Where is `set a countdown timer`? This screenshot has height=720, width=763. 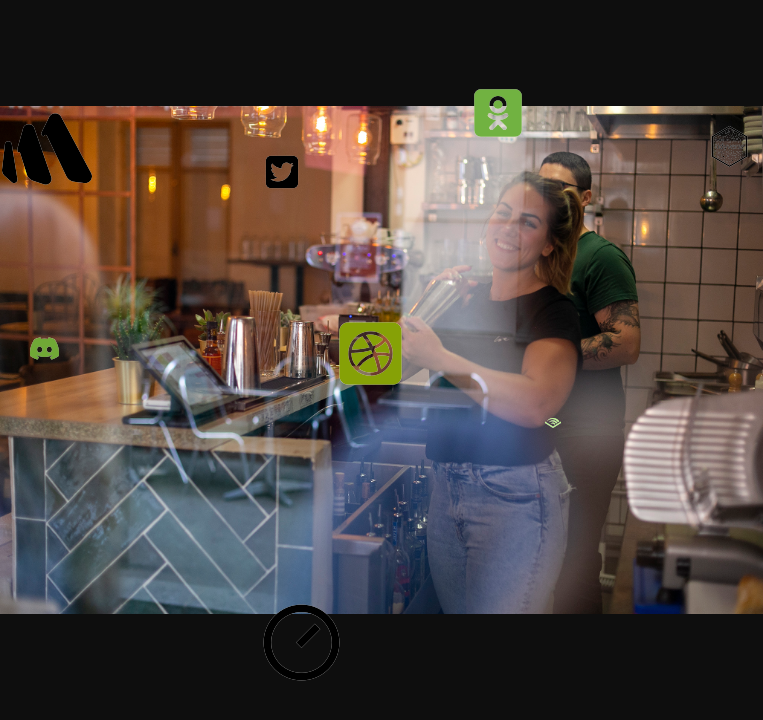
set a countdown timer is located at coordinates (301, 642).